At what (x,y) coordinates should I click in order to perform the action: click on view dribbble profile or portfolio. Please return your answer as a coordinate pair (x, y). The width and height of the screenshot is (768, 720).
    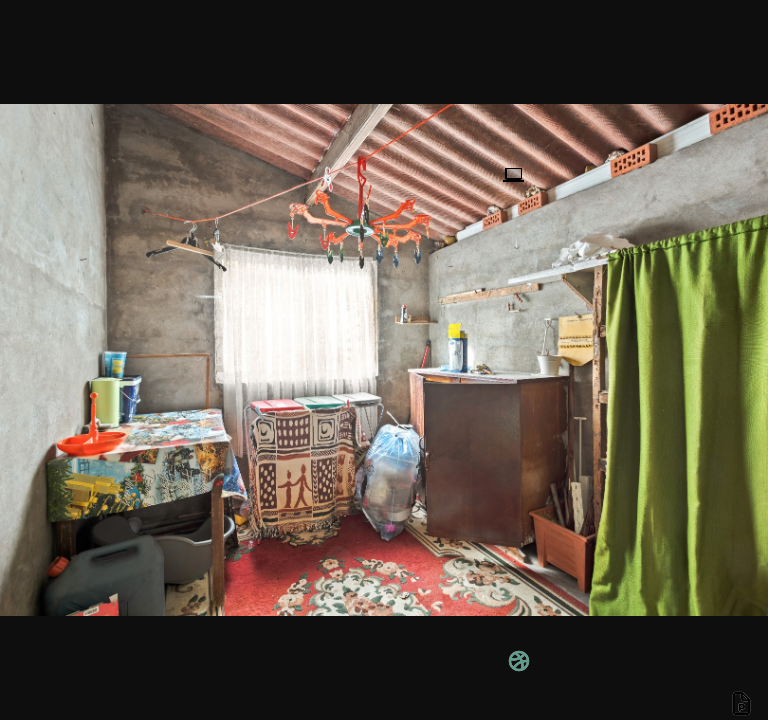
    Looking at the image, I should click on (519, 661).